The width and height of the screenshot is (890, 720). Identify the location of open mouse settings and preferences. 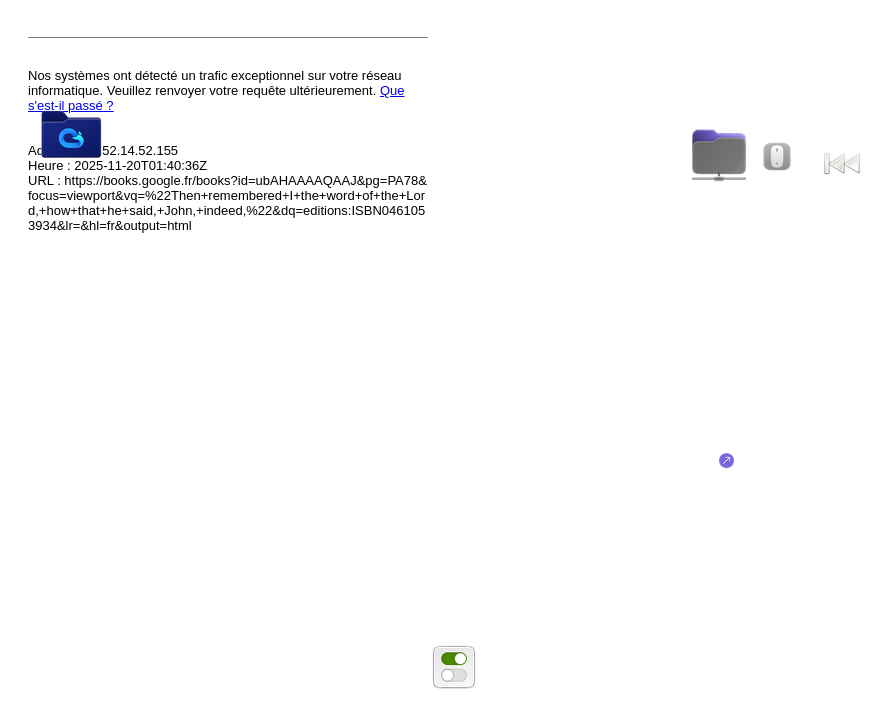
(777, 157).